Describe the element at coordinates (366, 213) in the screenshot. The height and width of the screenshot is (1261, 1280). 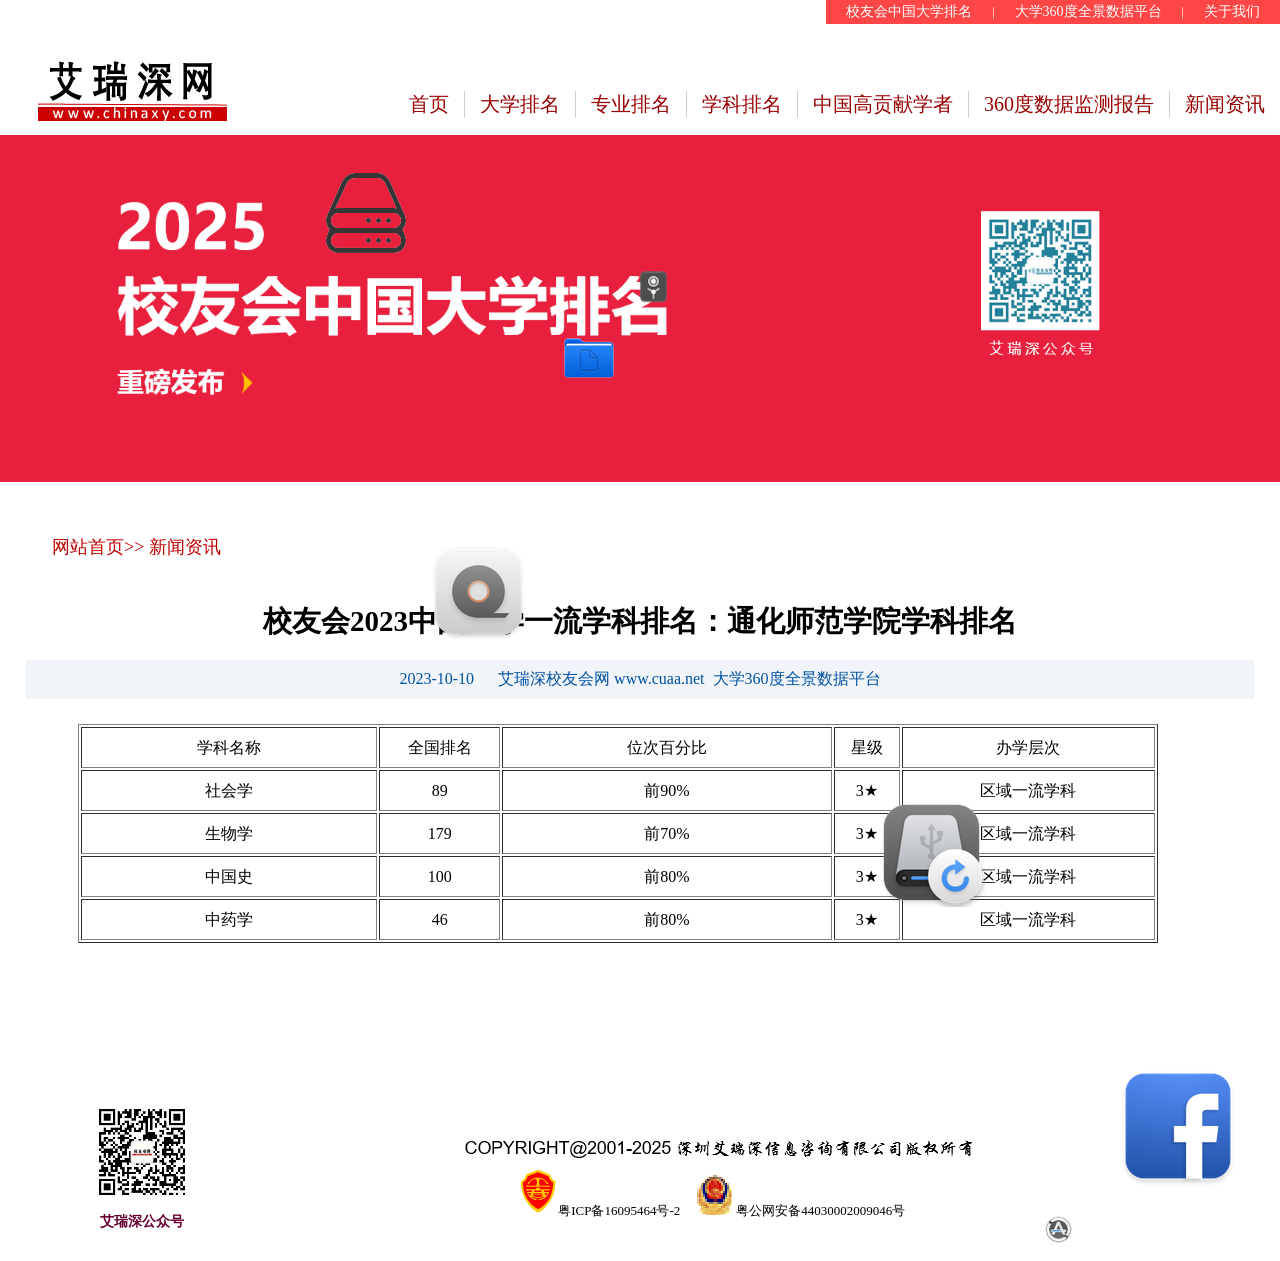
I see `access connected storage drives` at that location.